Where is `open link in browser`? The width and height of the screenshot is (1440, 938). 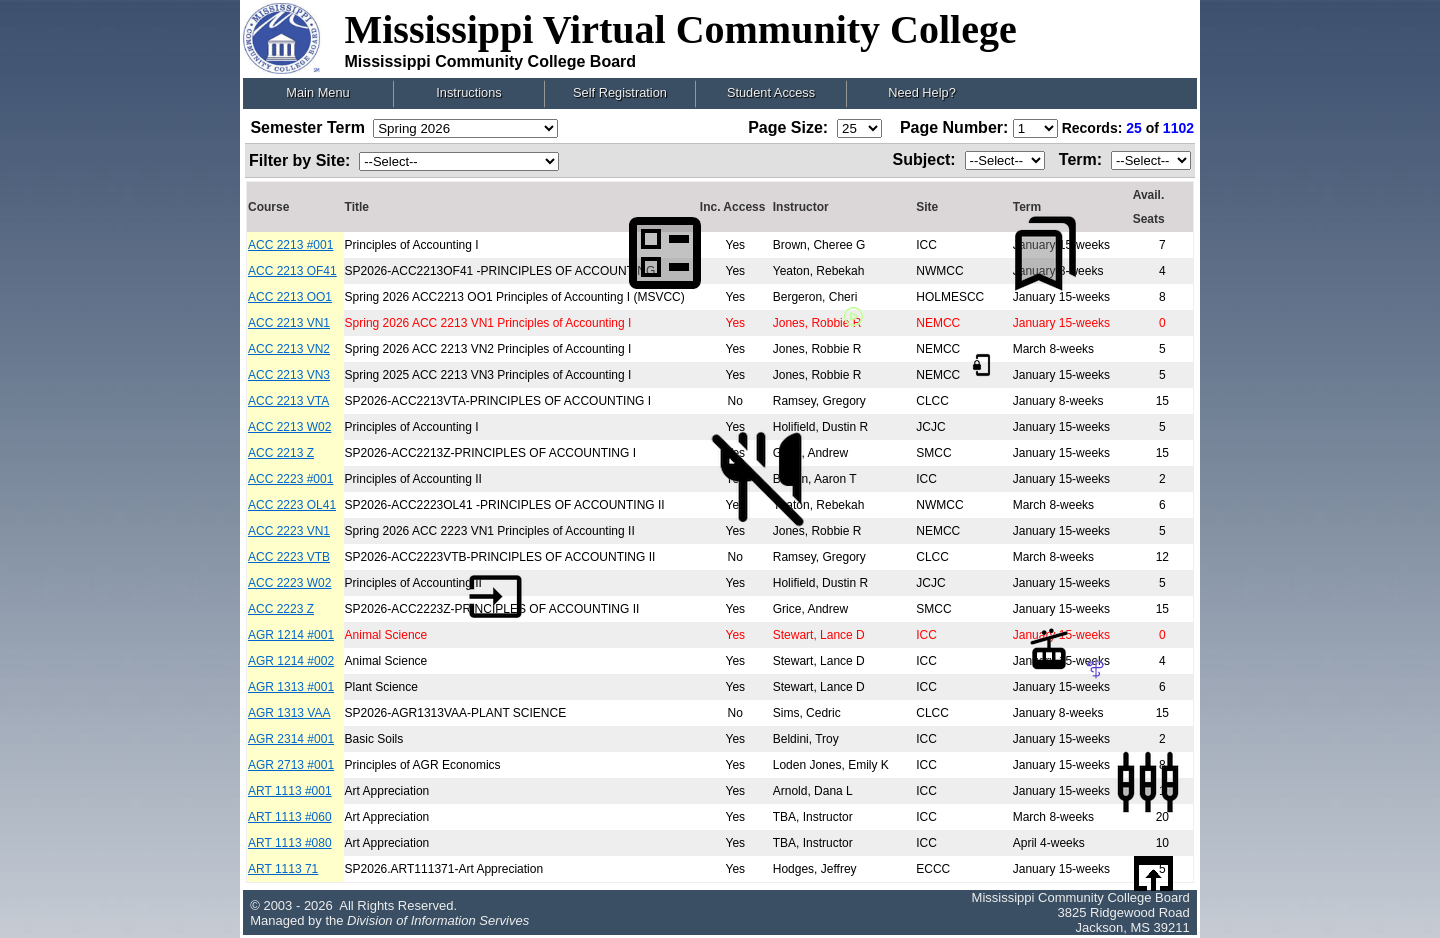 open link in browser is located at coordinates (1153, 873).